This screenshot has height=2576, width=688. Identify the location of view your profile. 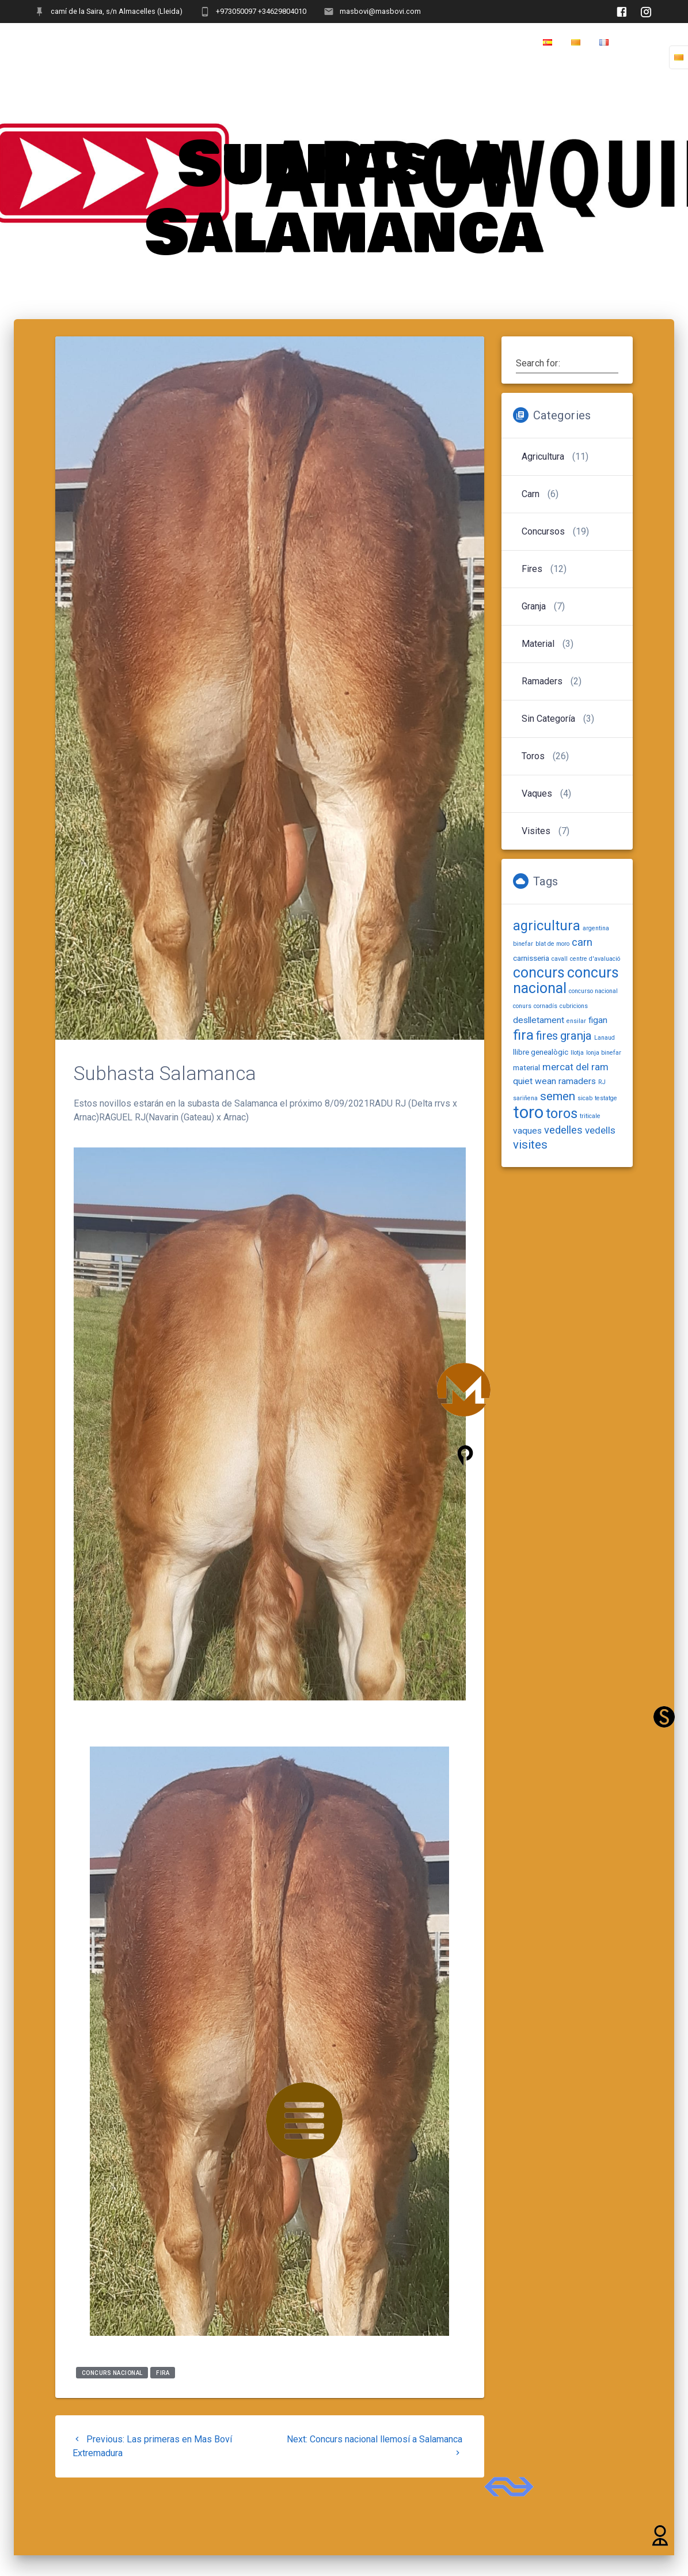
(660, 2536).